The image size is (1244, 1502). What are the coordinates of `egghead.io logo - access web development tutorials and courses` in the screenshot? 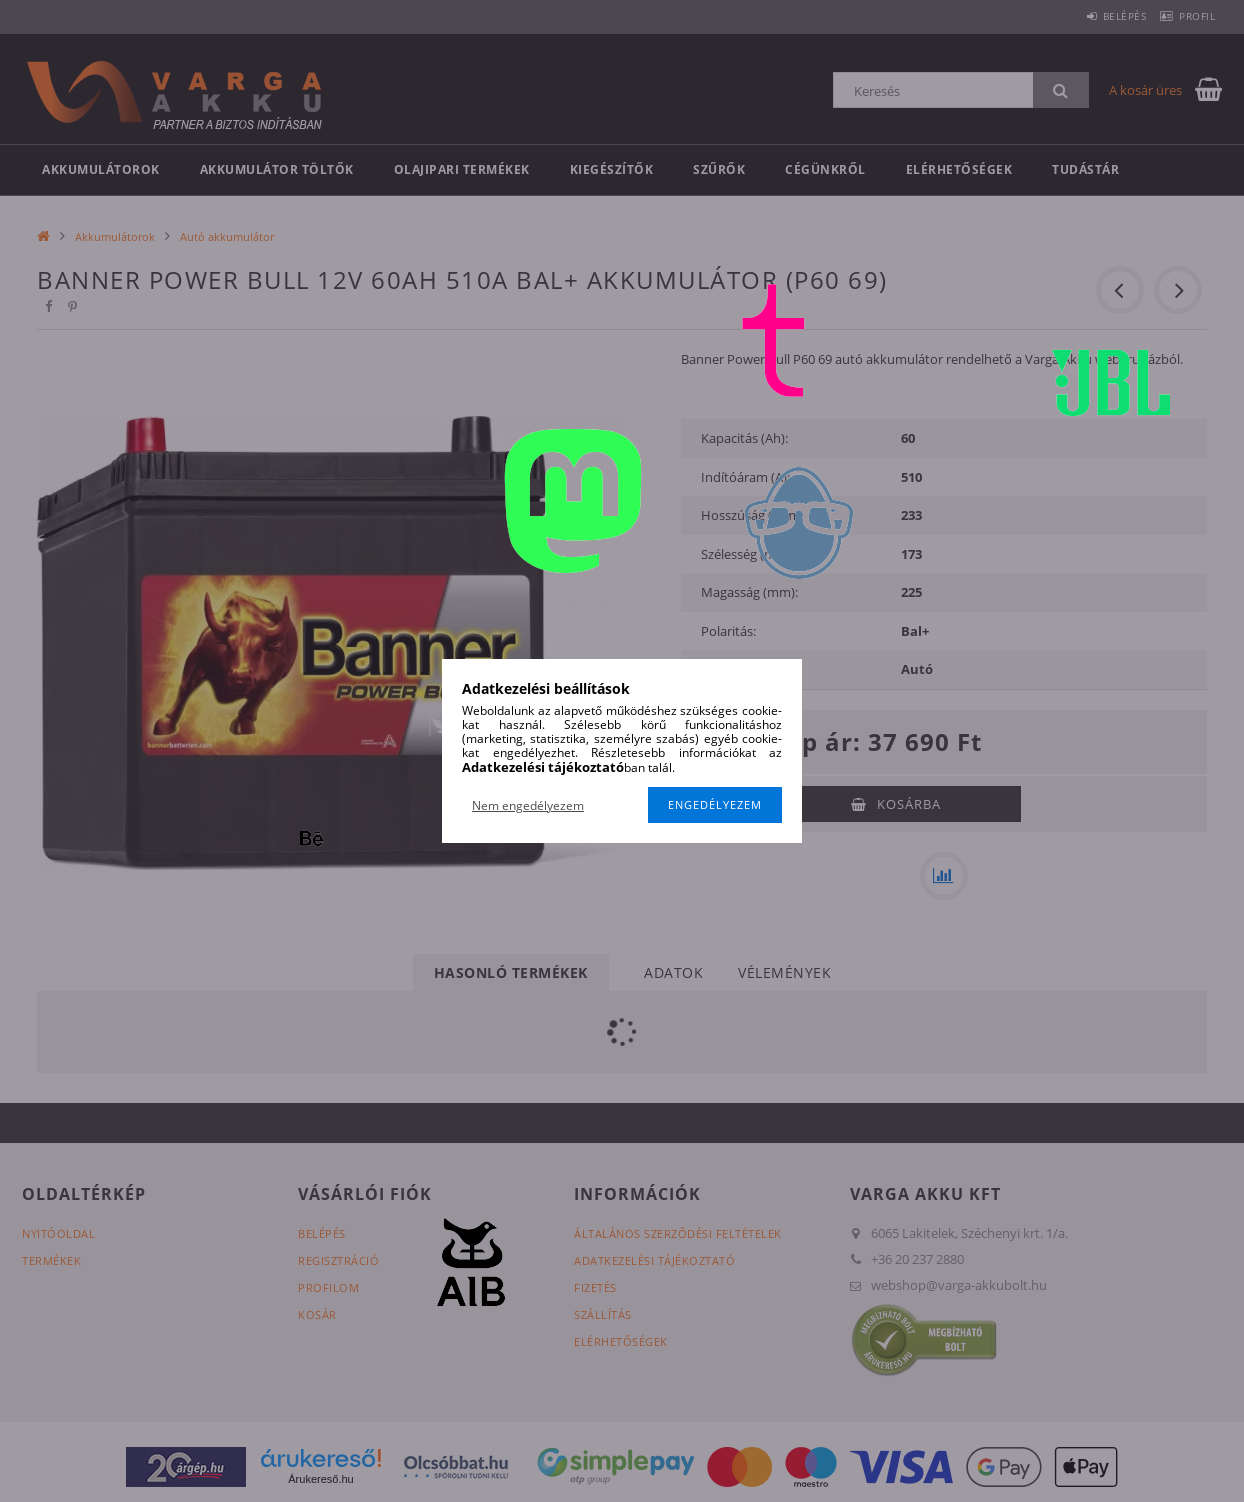 It's located at (799, 523).